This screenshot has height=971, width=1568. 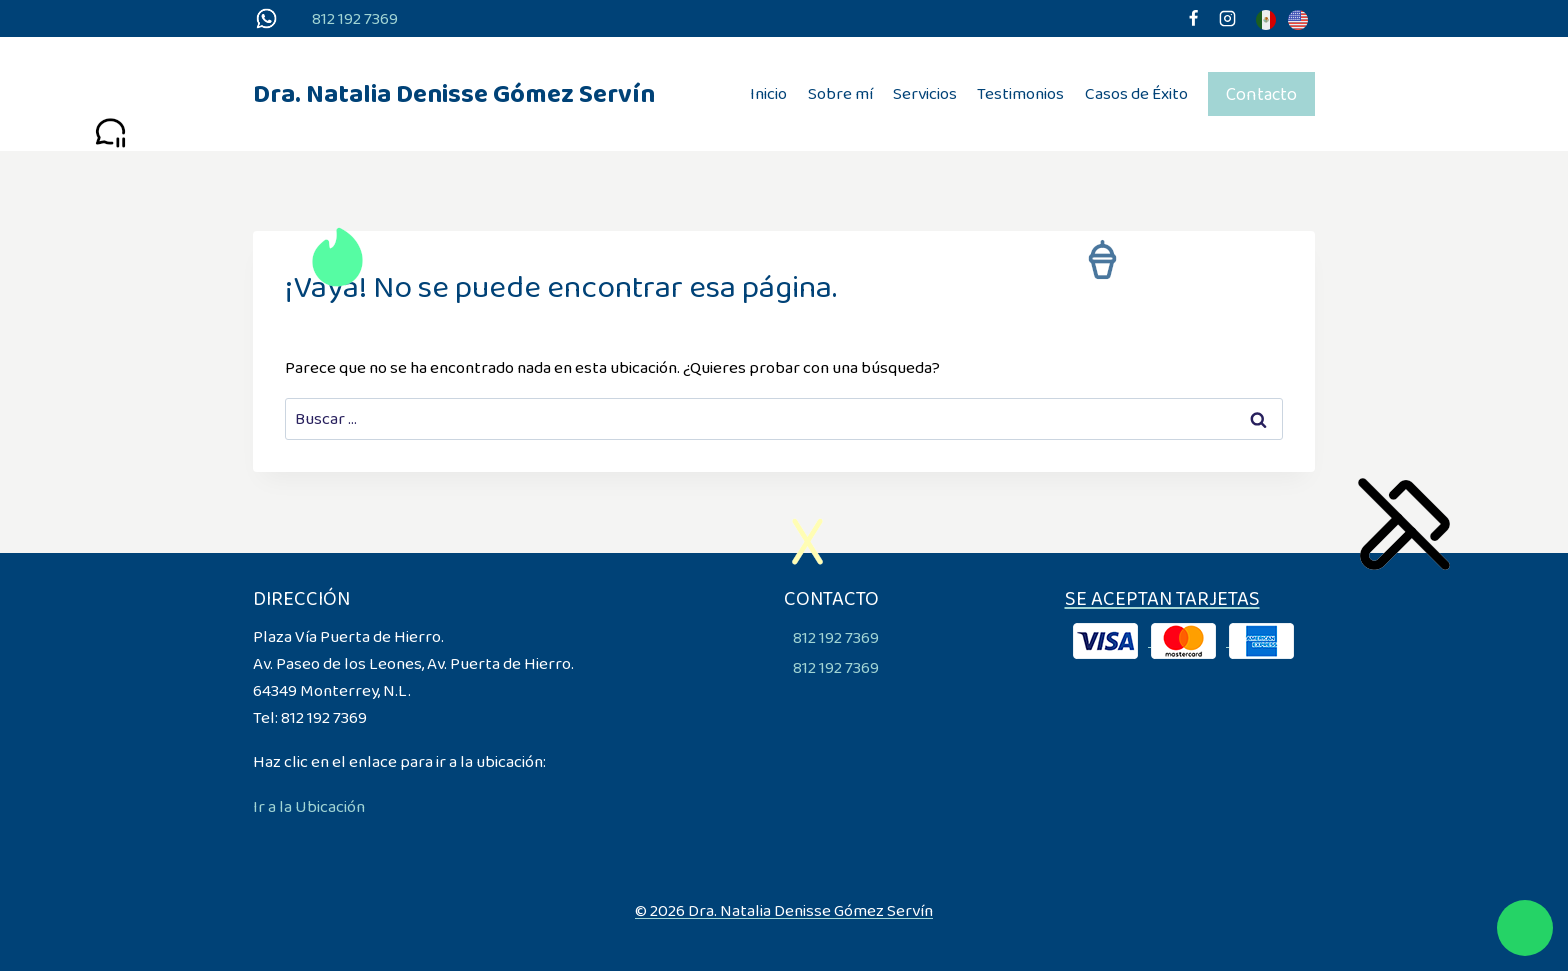 What do you see at coordinates (1102, 259) in the screenshot?
I see `browse smoothie or milkshake options` at bounding box center [1102, 259].